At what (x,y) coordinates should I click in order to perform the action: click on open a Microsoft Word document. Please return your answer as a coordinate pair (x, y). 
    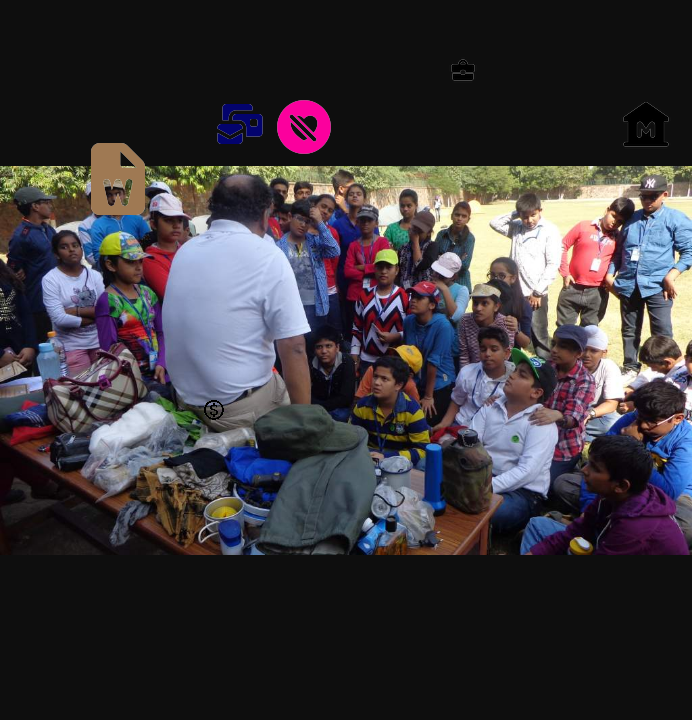
    Looking at the image, I should click on (118, 179).